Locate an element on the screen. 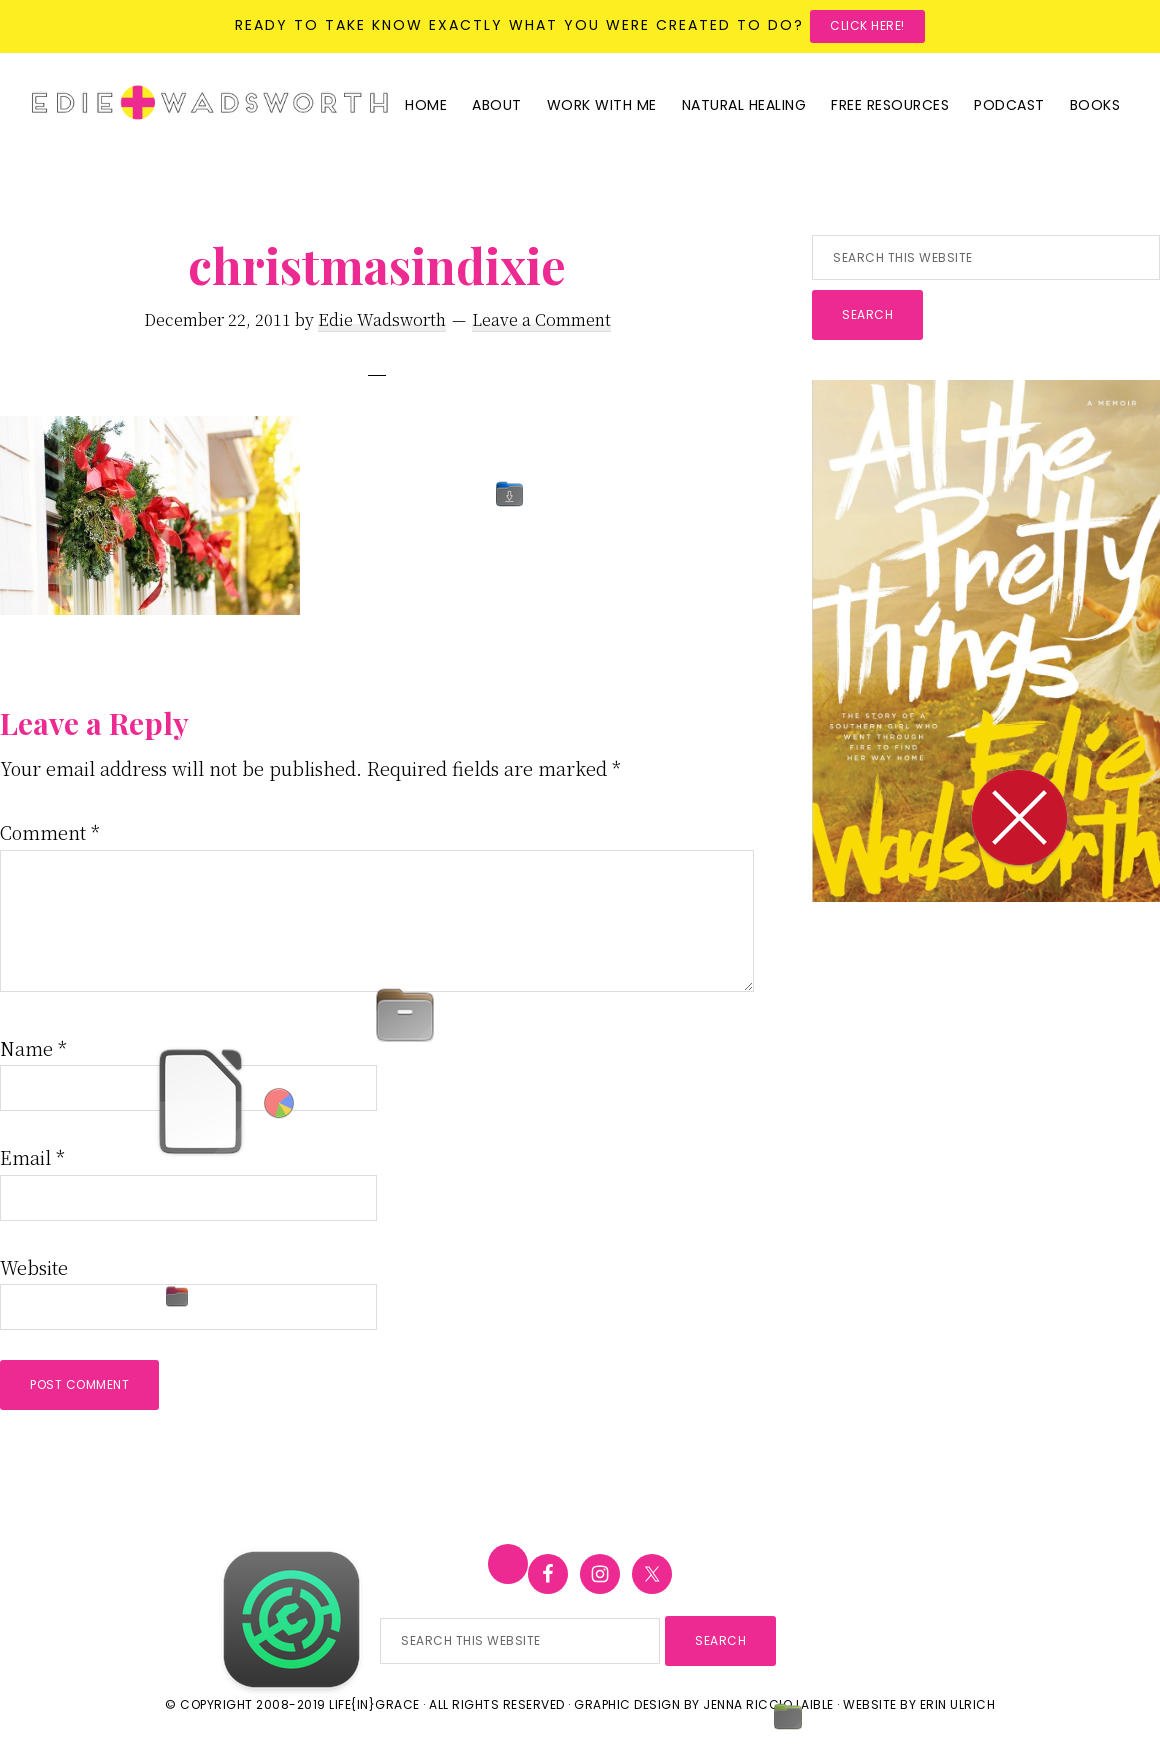 The image size is (1160, 1744). open modrinth app for managing minecraft mods is located at coordinates (291, 1619).